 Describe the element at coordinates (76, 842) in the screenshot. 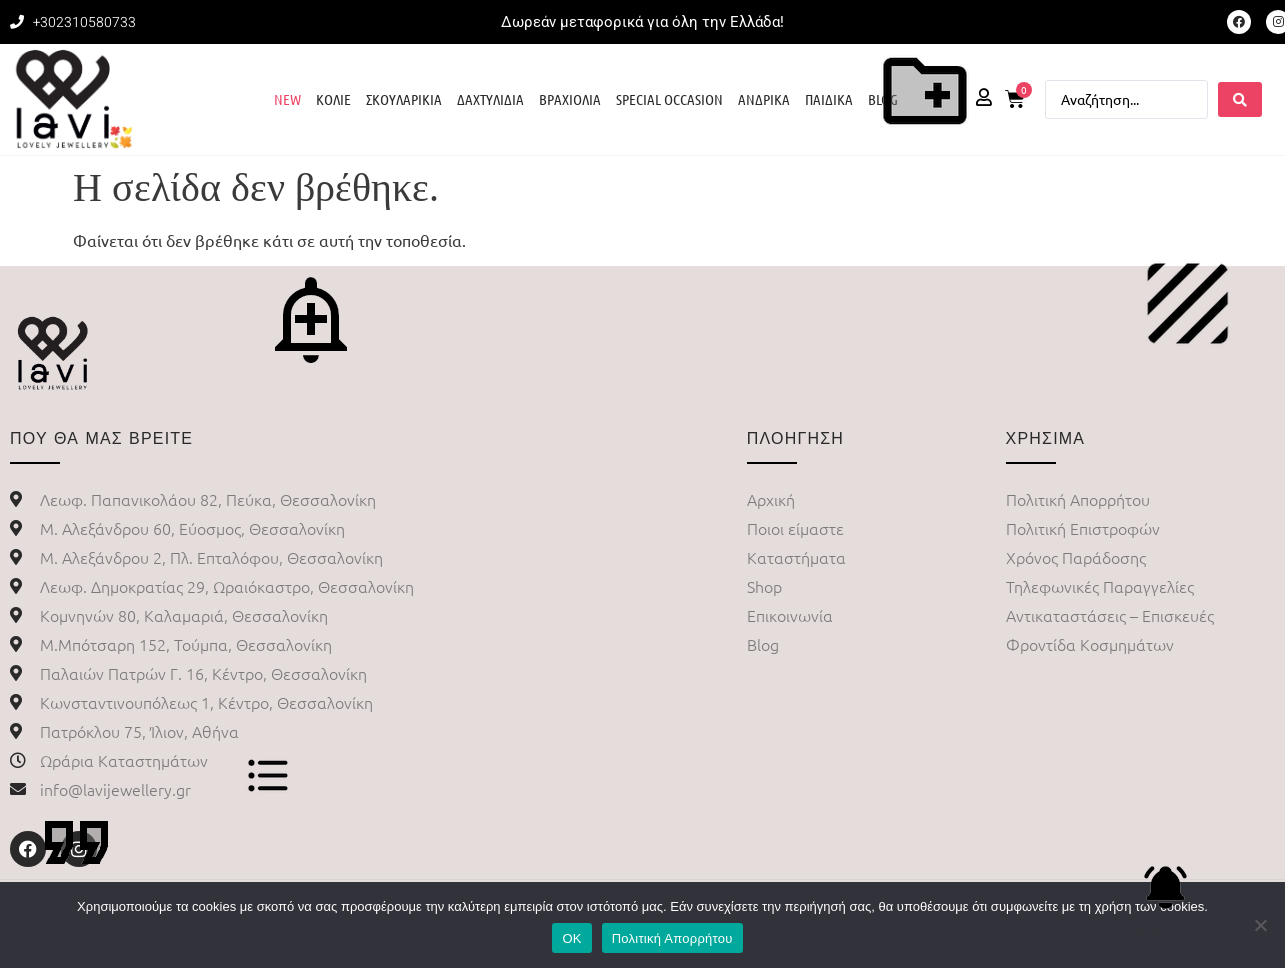

I see `insert a block quote` at that location.